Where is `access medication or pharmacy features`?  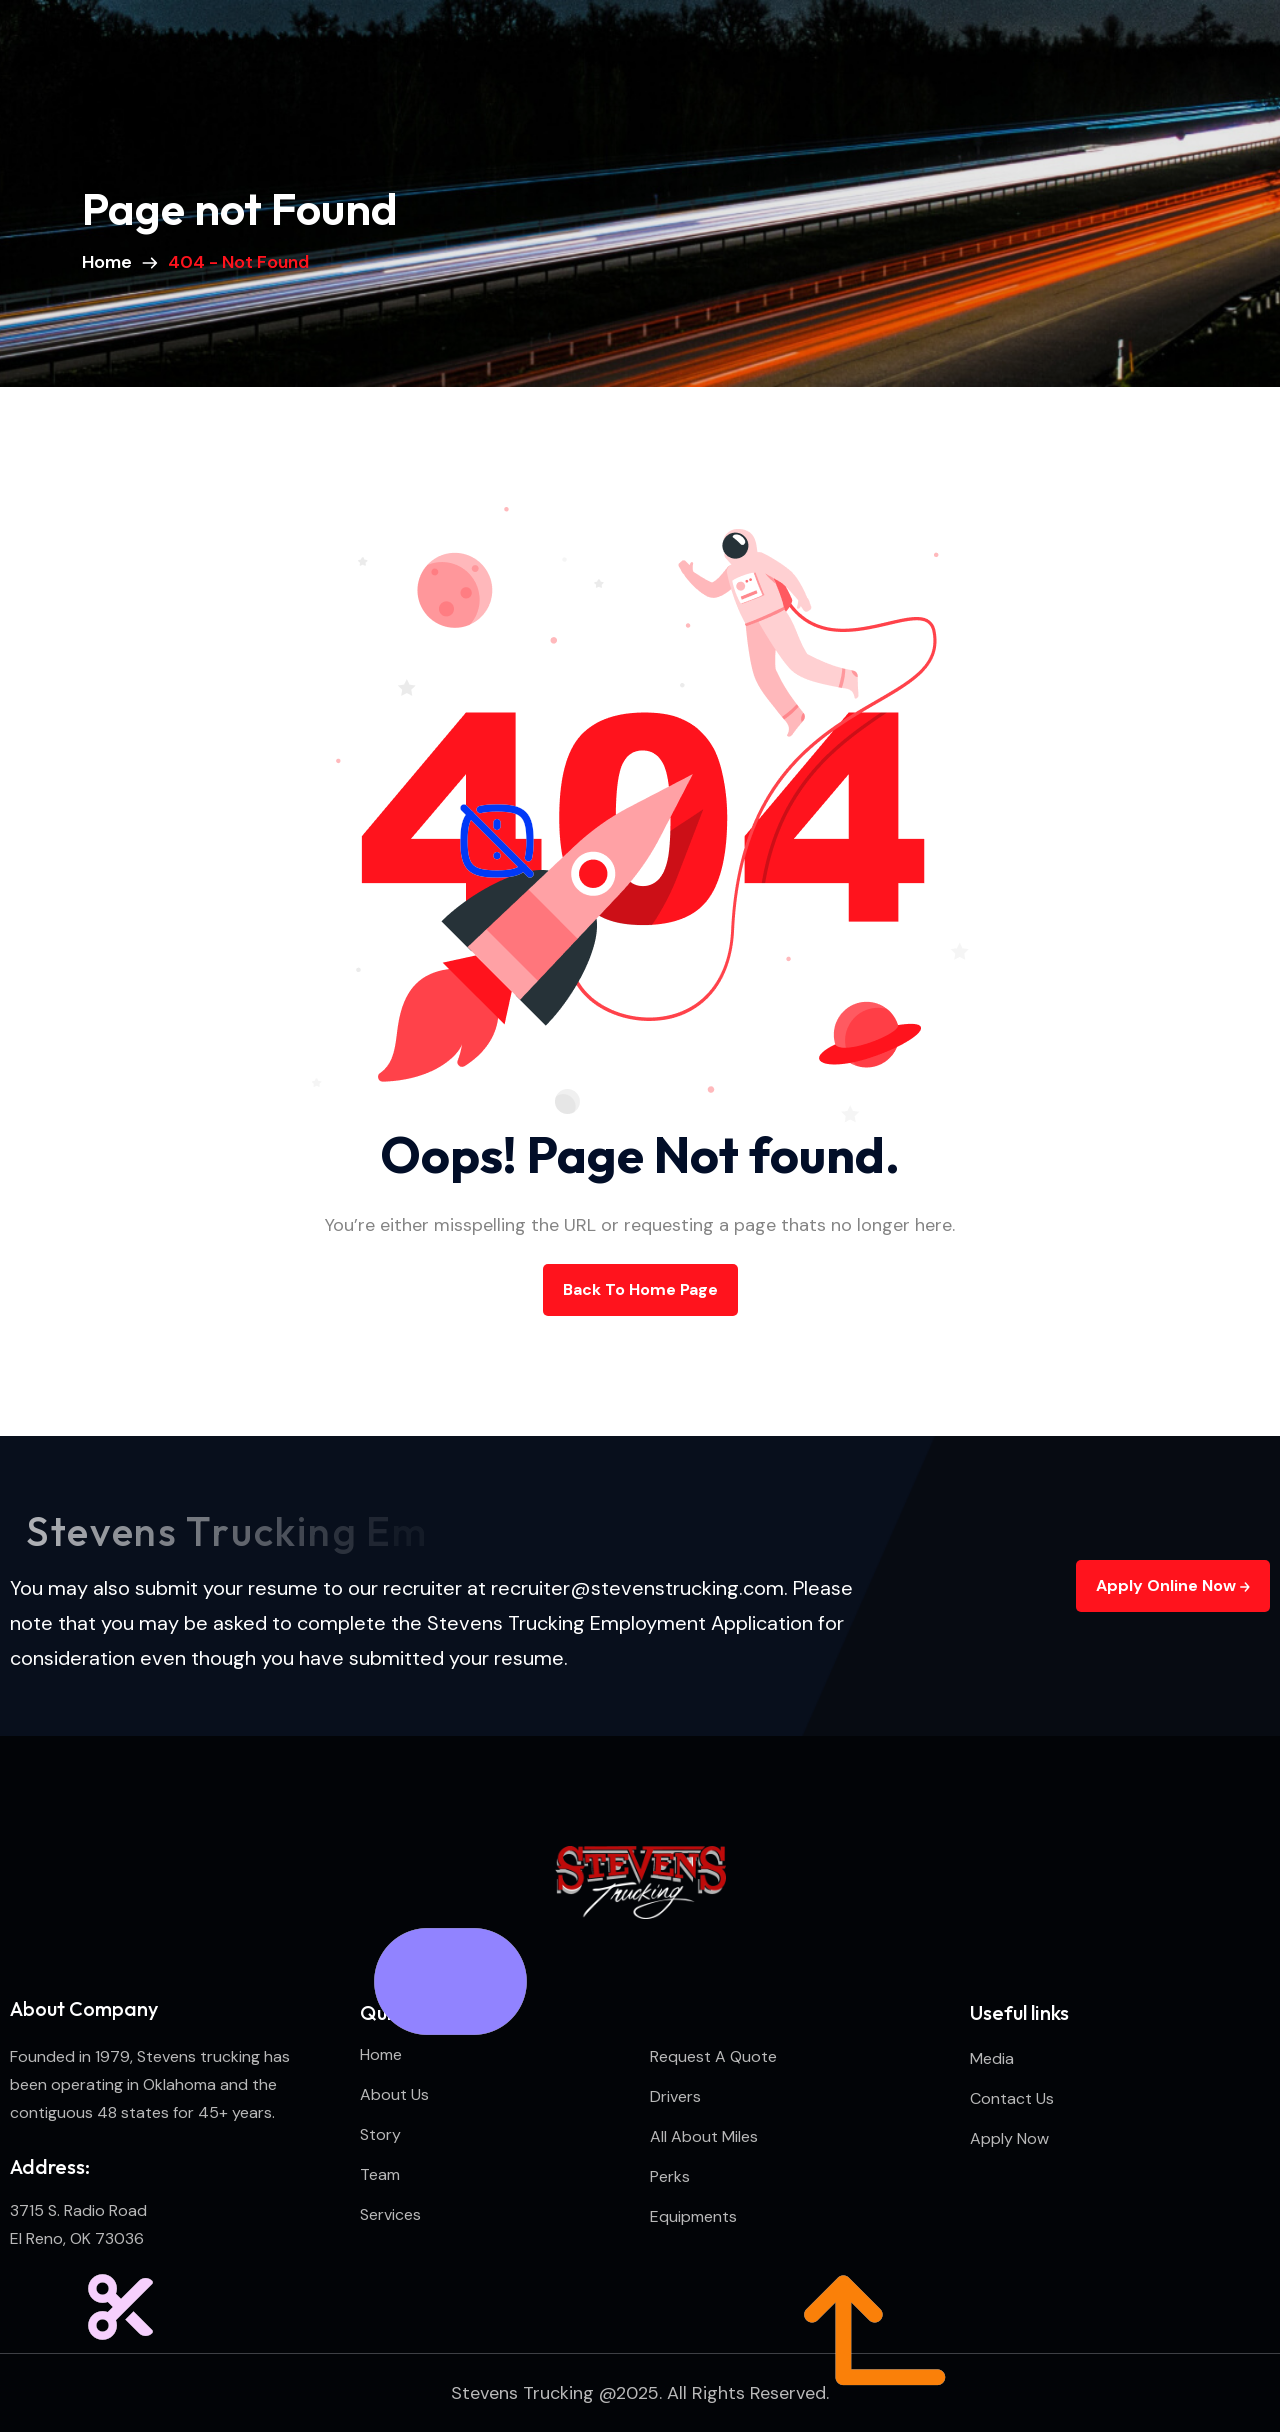 access medication or pharmacy features is located at coordinates (450, 1981).